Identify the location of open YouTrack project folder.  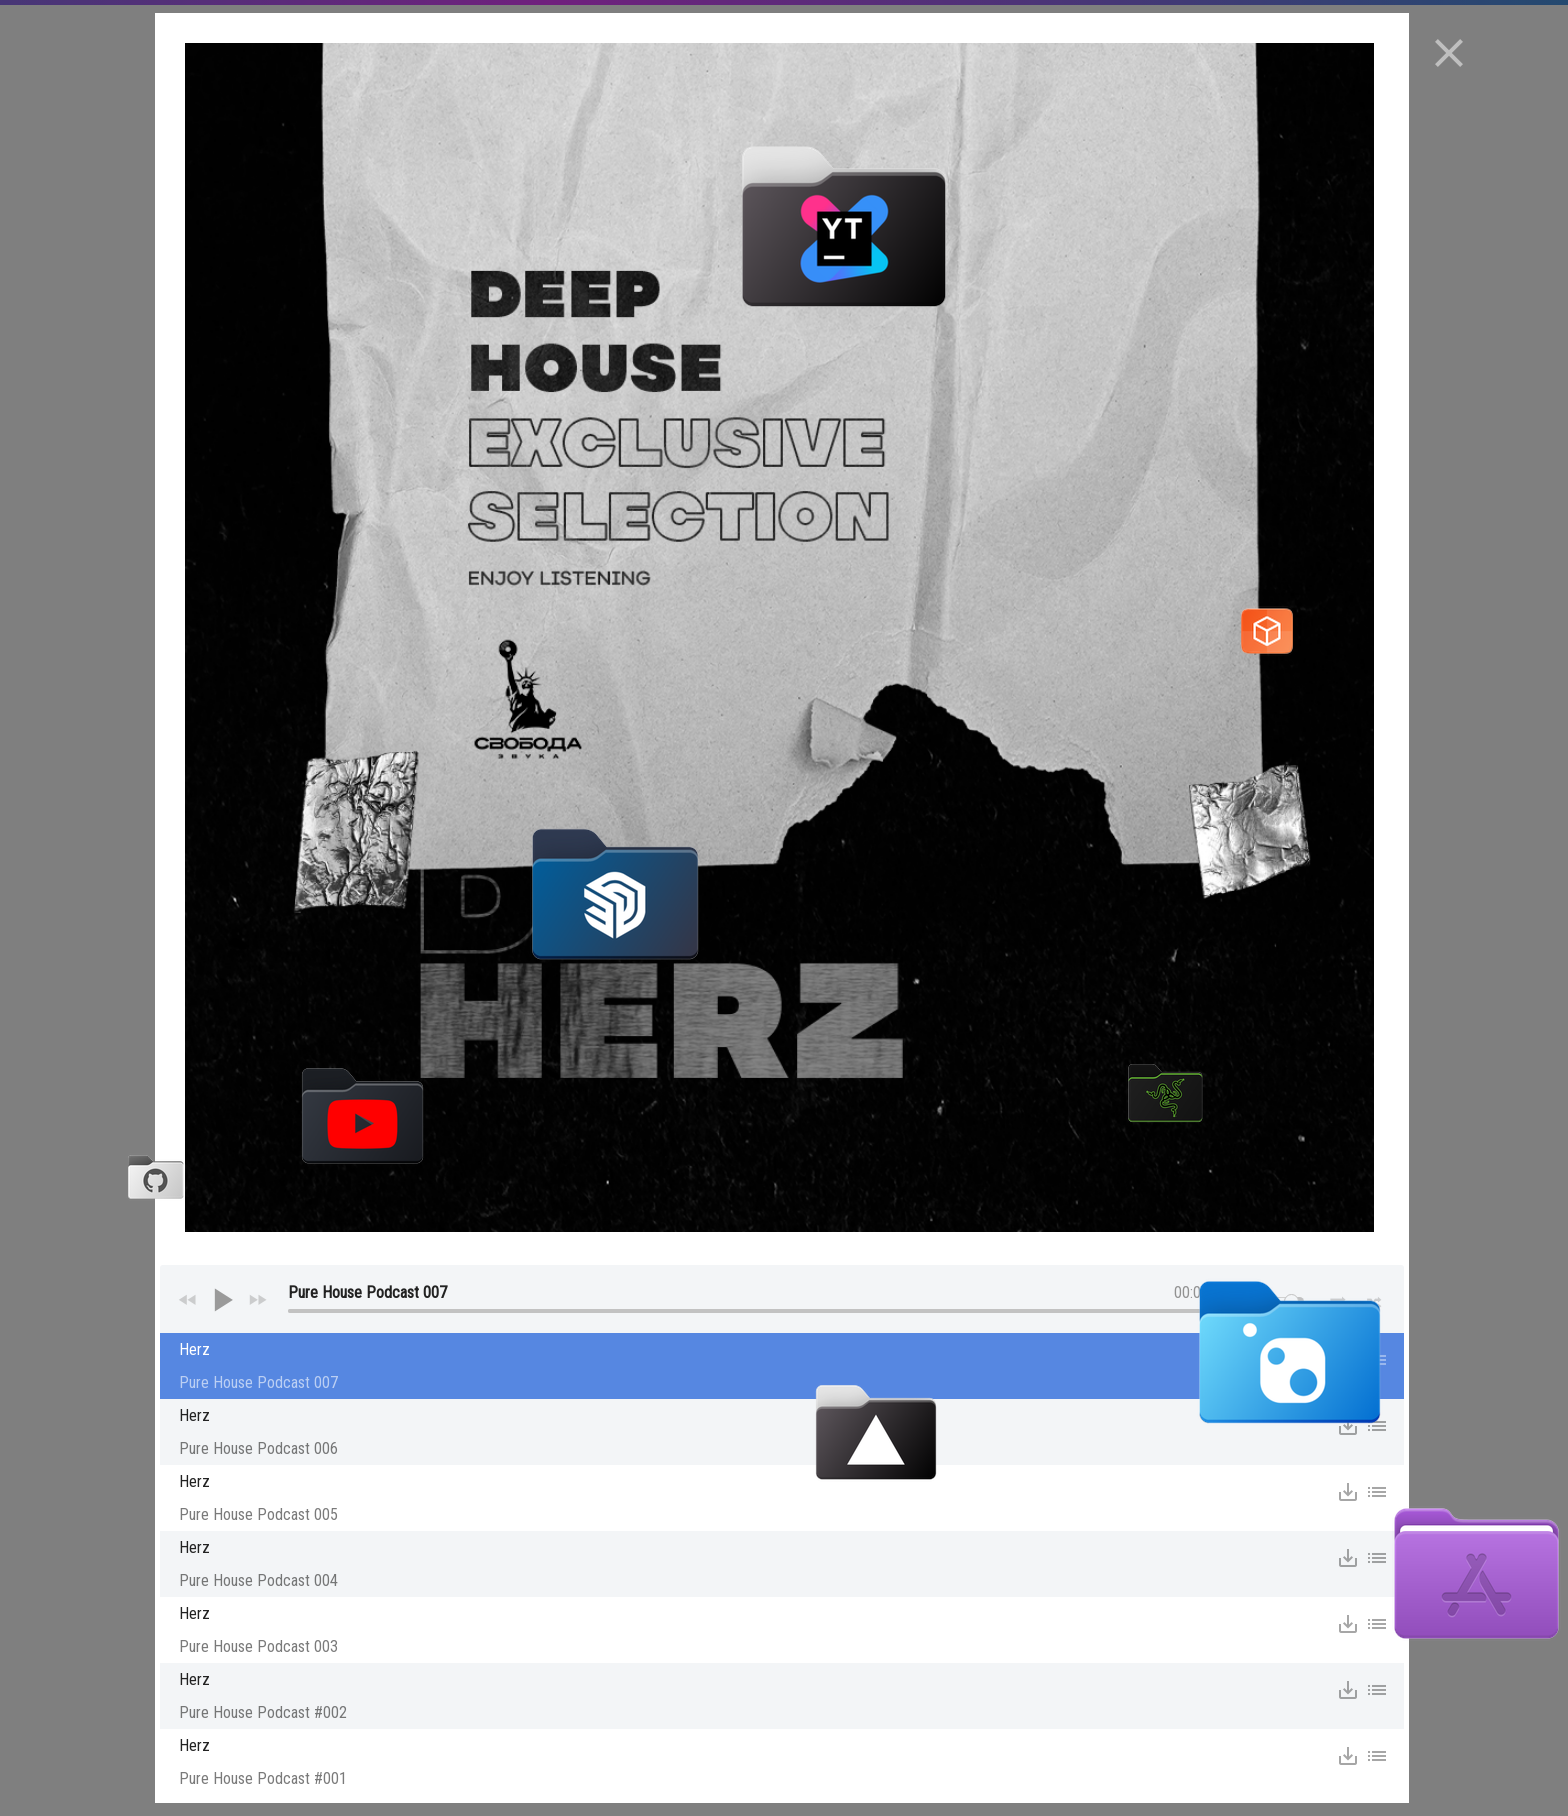
(843, 232).